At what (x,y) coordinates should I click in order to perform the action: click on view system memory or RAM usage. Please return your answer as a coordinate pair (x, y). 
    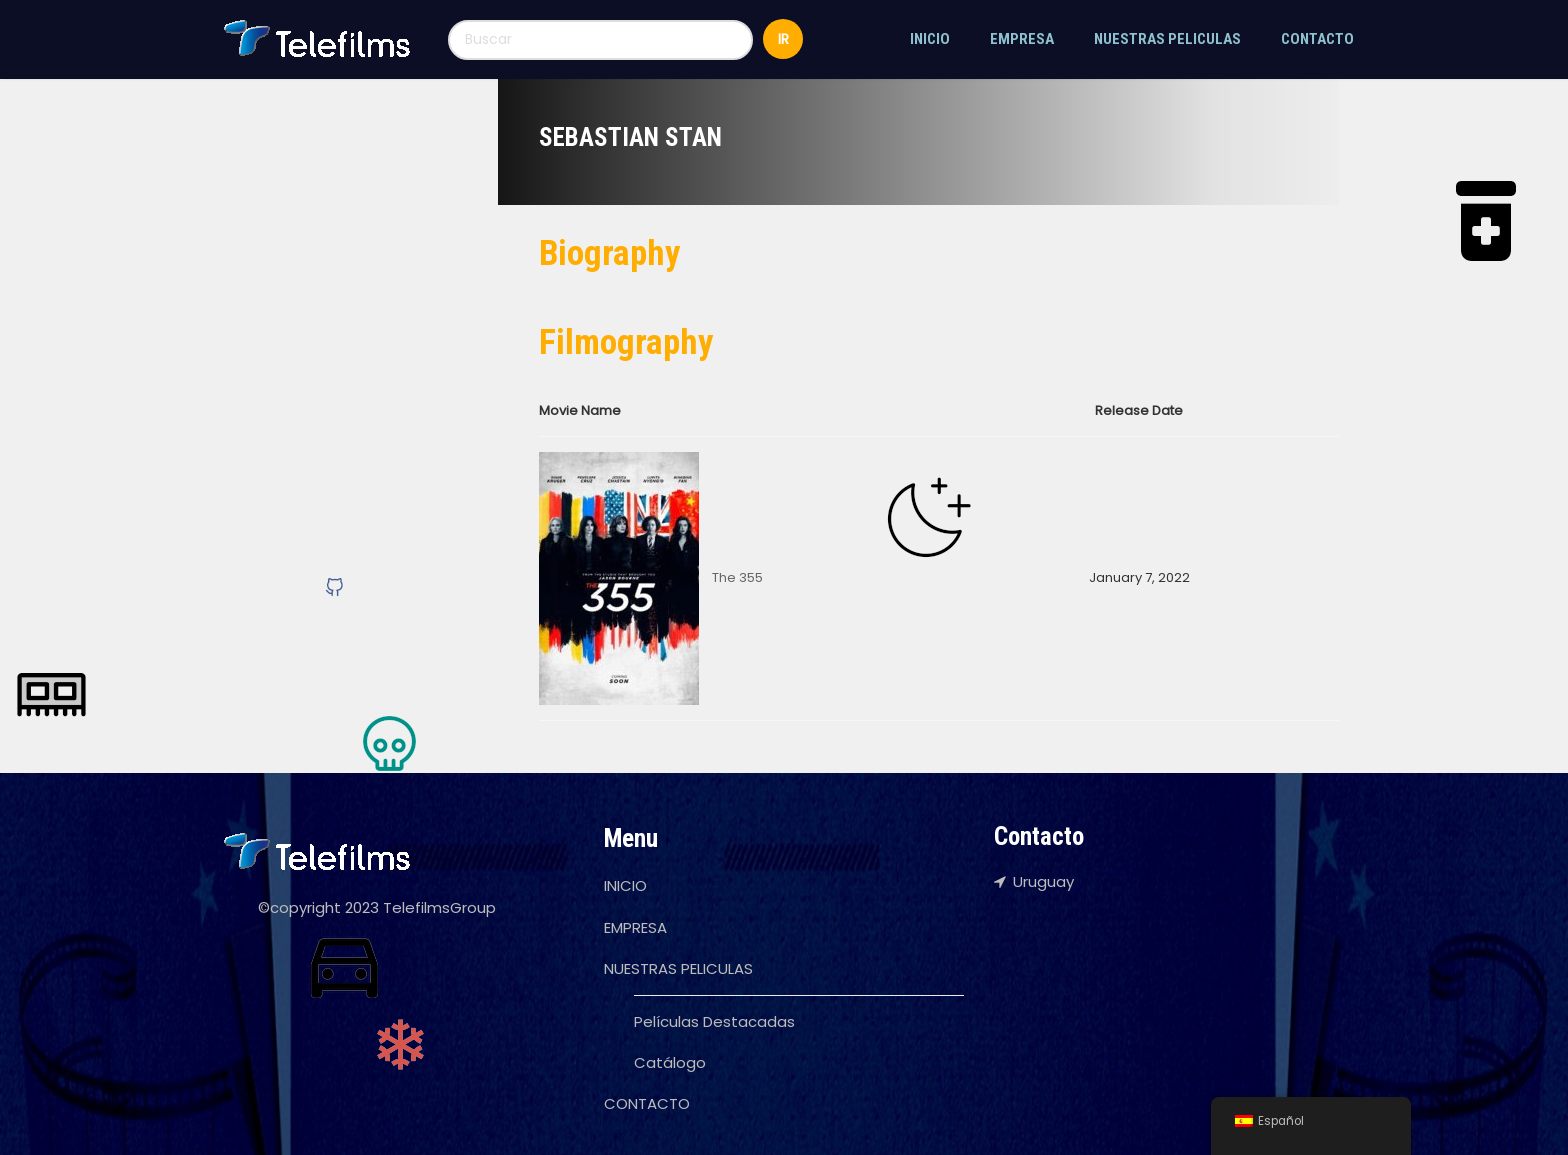
    Looking at the image, I should click on (51, 693).